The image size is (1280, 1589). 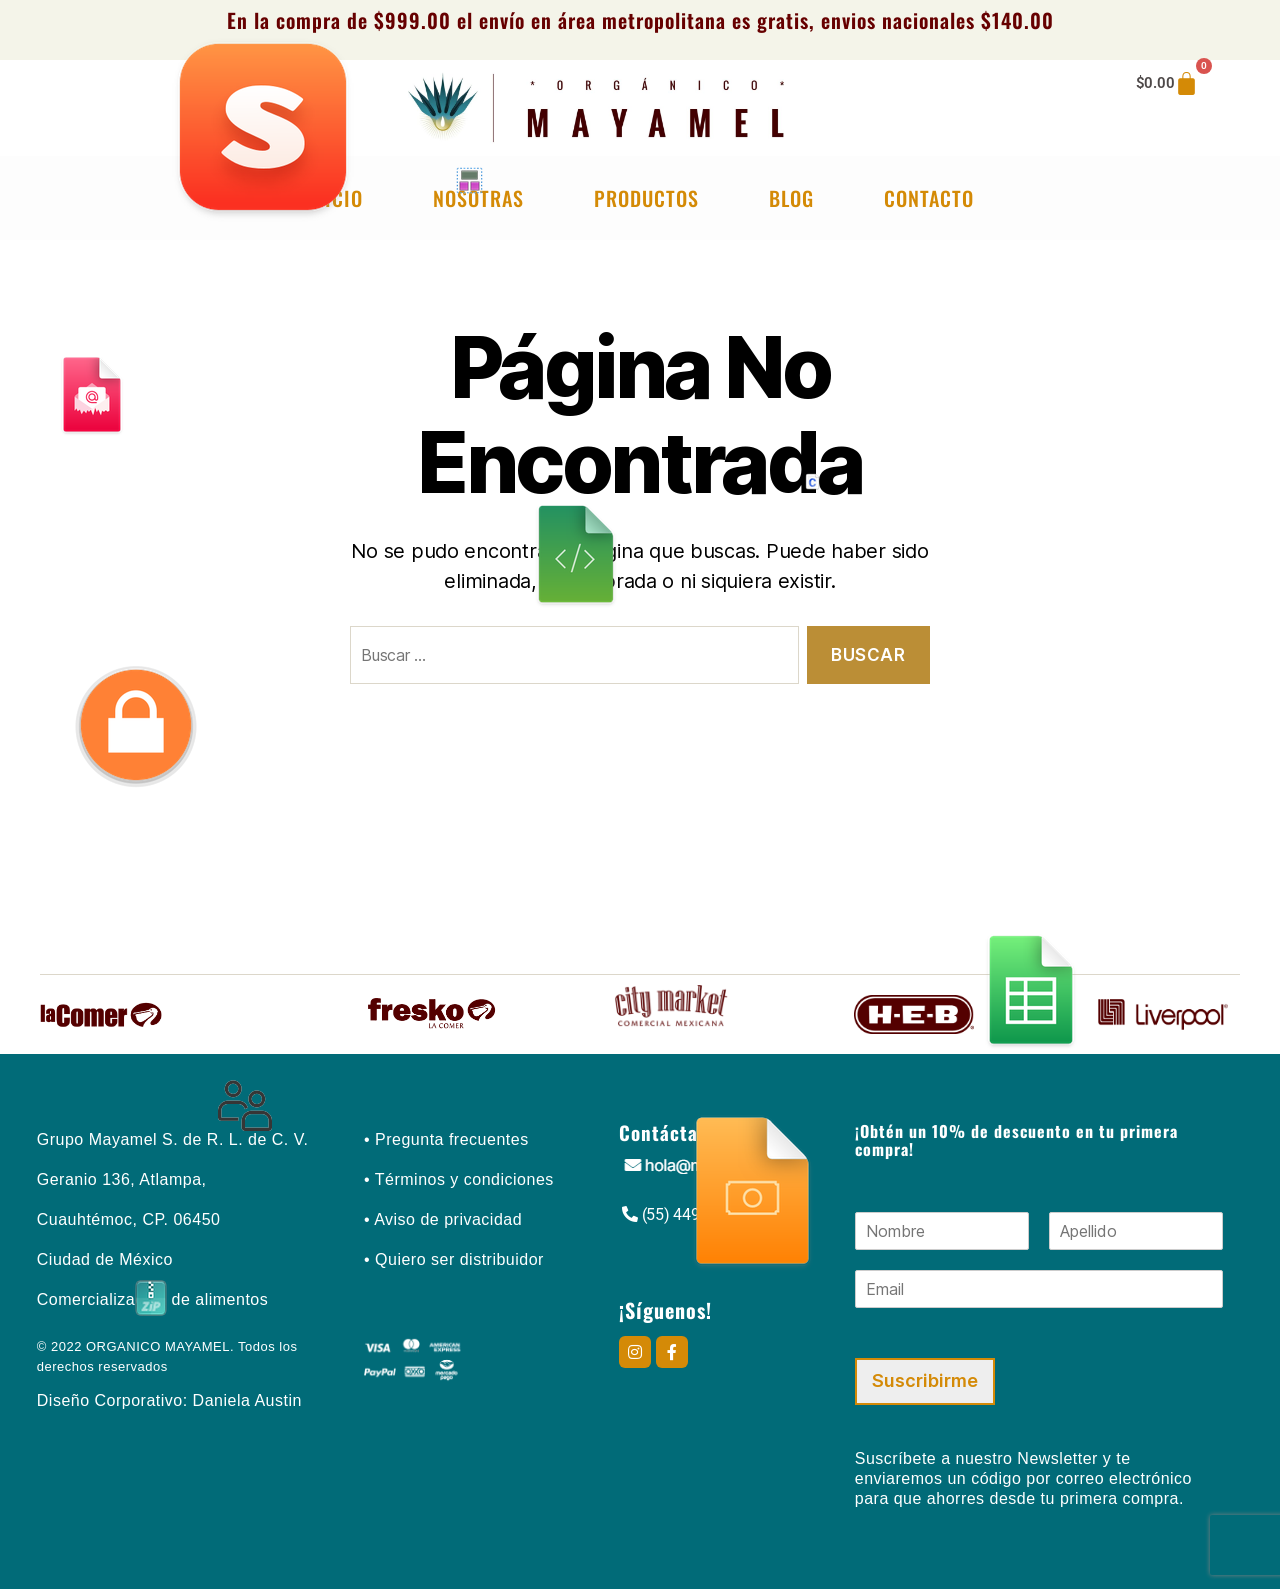 I want to click on a partially downloaded or incomplete email message file, so click(x=92, y=396).